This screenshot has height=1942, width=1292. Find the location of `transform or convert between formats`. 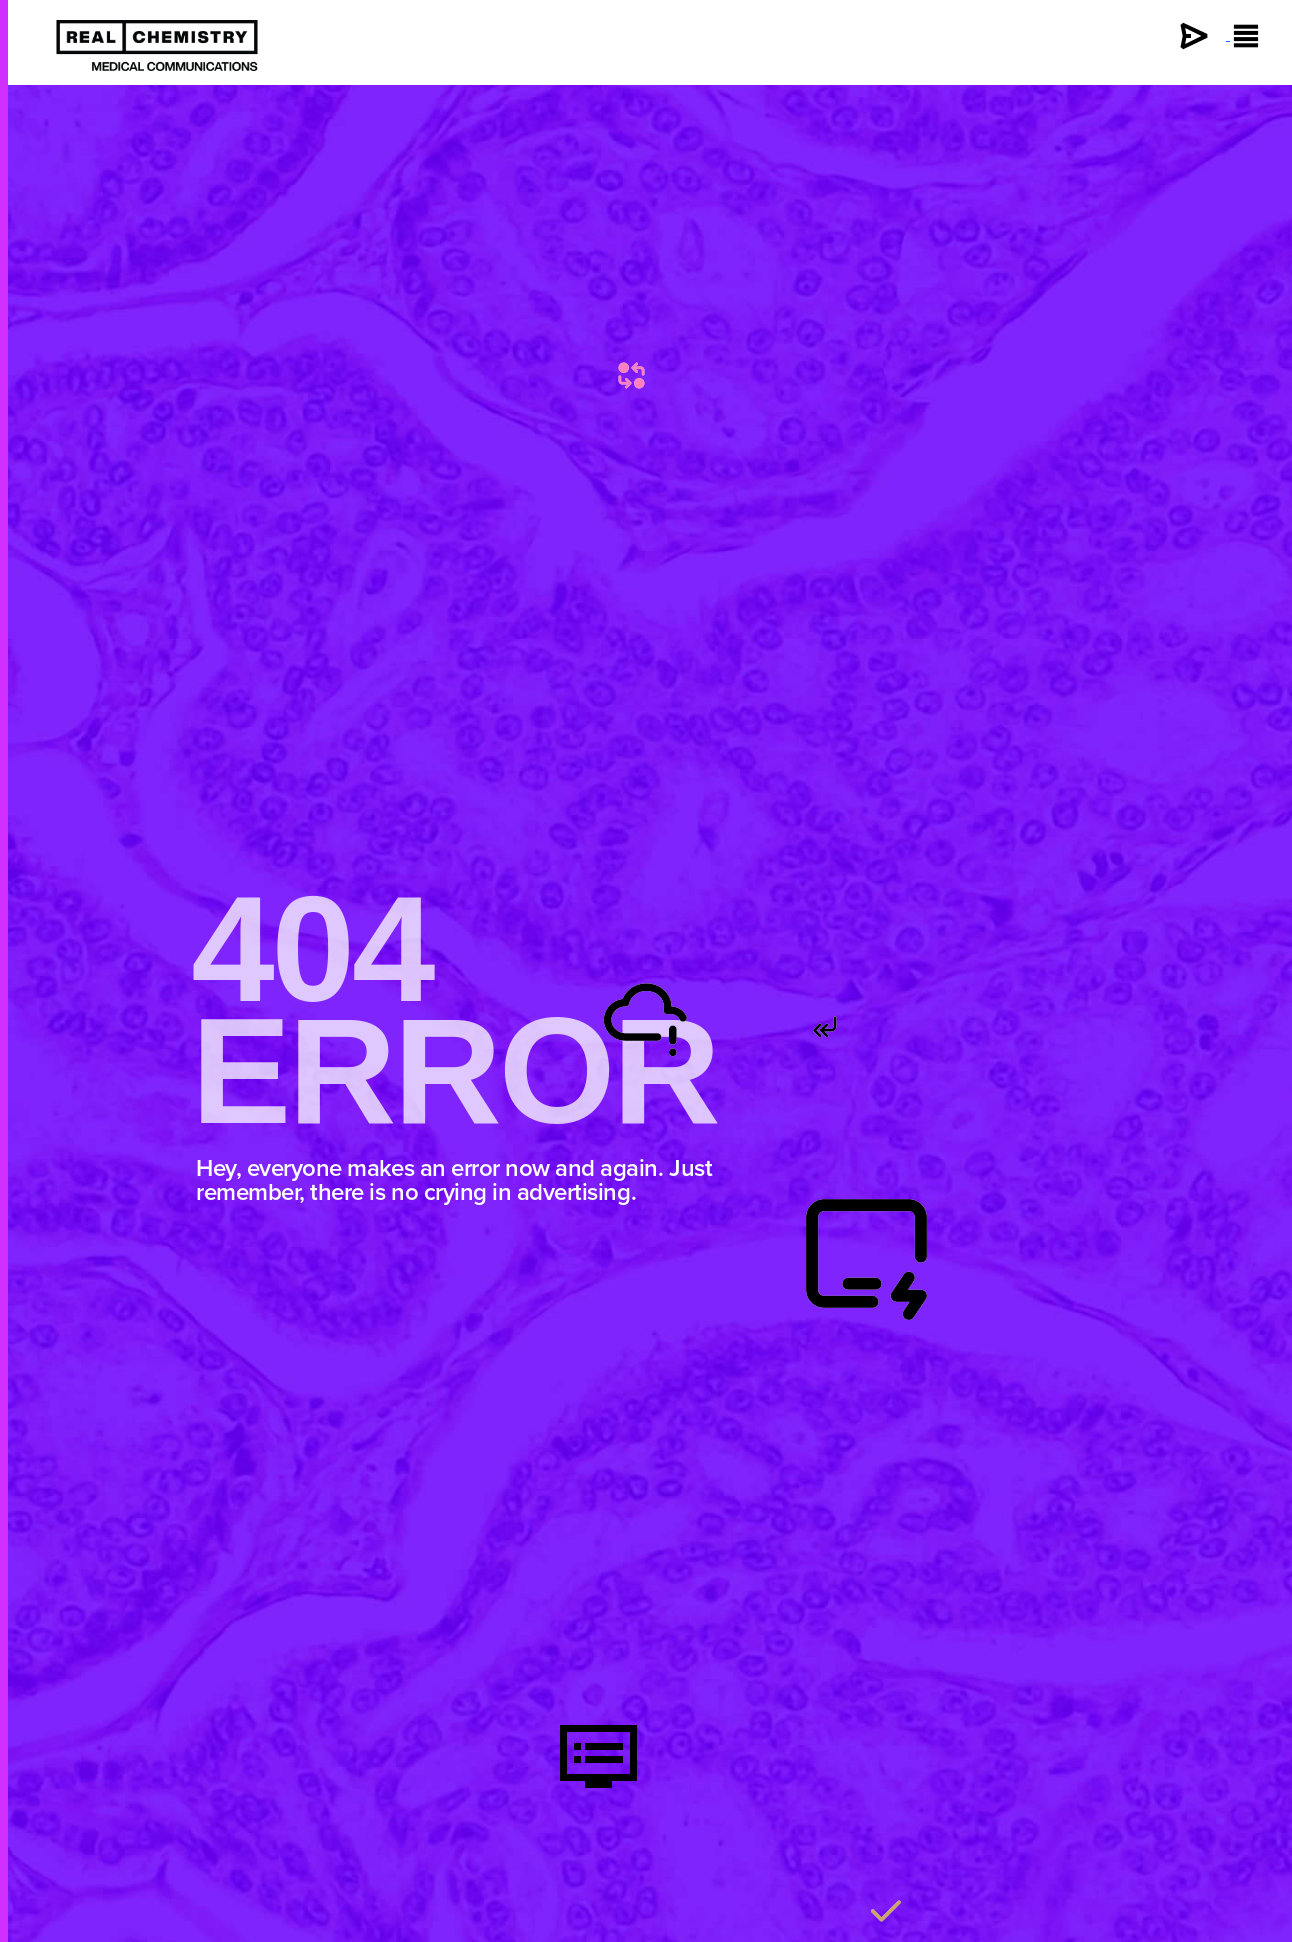

transform or convert between formats is located at coordinates (631, 375).